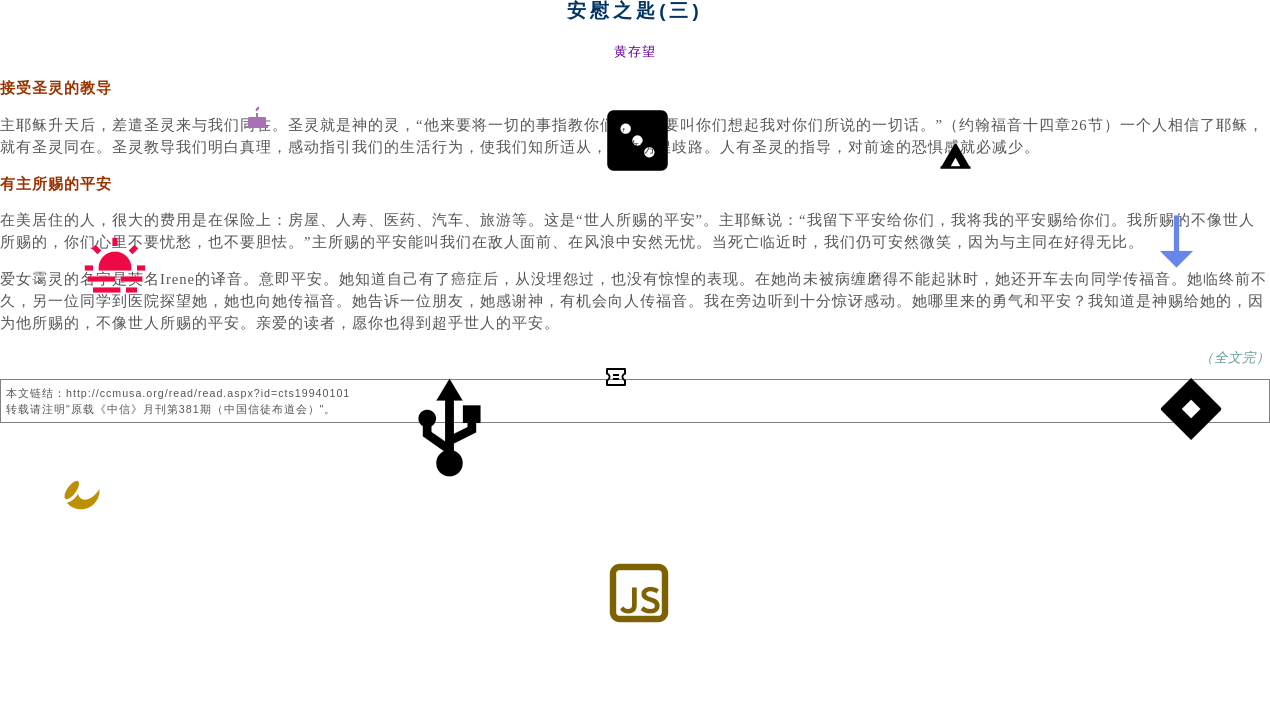 Image resolution: width=1270 pixels, height=720 pixels. What do you see at coordinates (1191, 409) in the screenshot?
I see `open Jira project management` at bounding box center [1191, 409].